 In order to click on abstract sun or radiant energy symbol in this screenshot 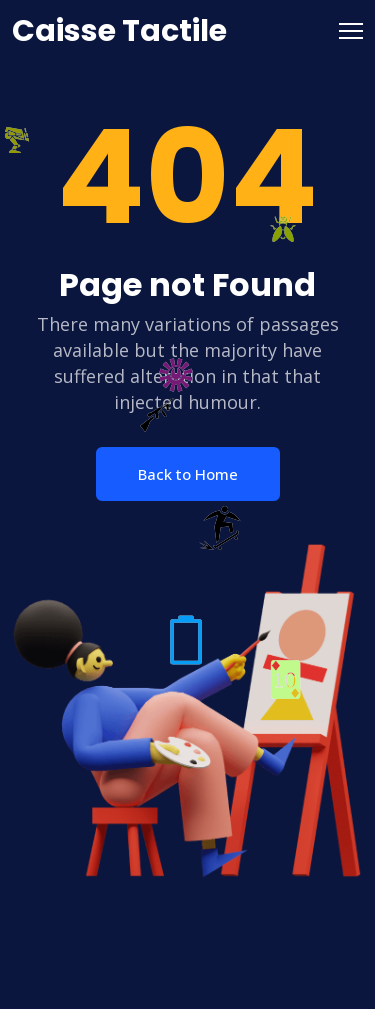, I will do `click(176, 375)`.